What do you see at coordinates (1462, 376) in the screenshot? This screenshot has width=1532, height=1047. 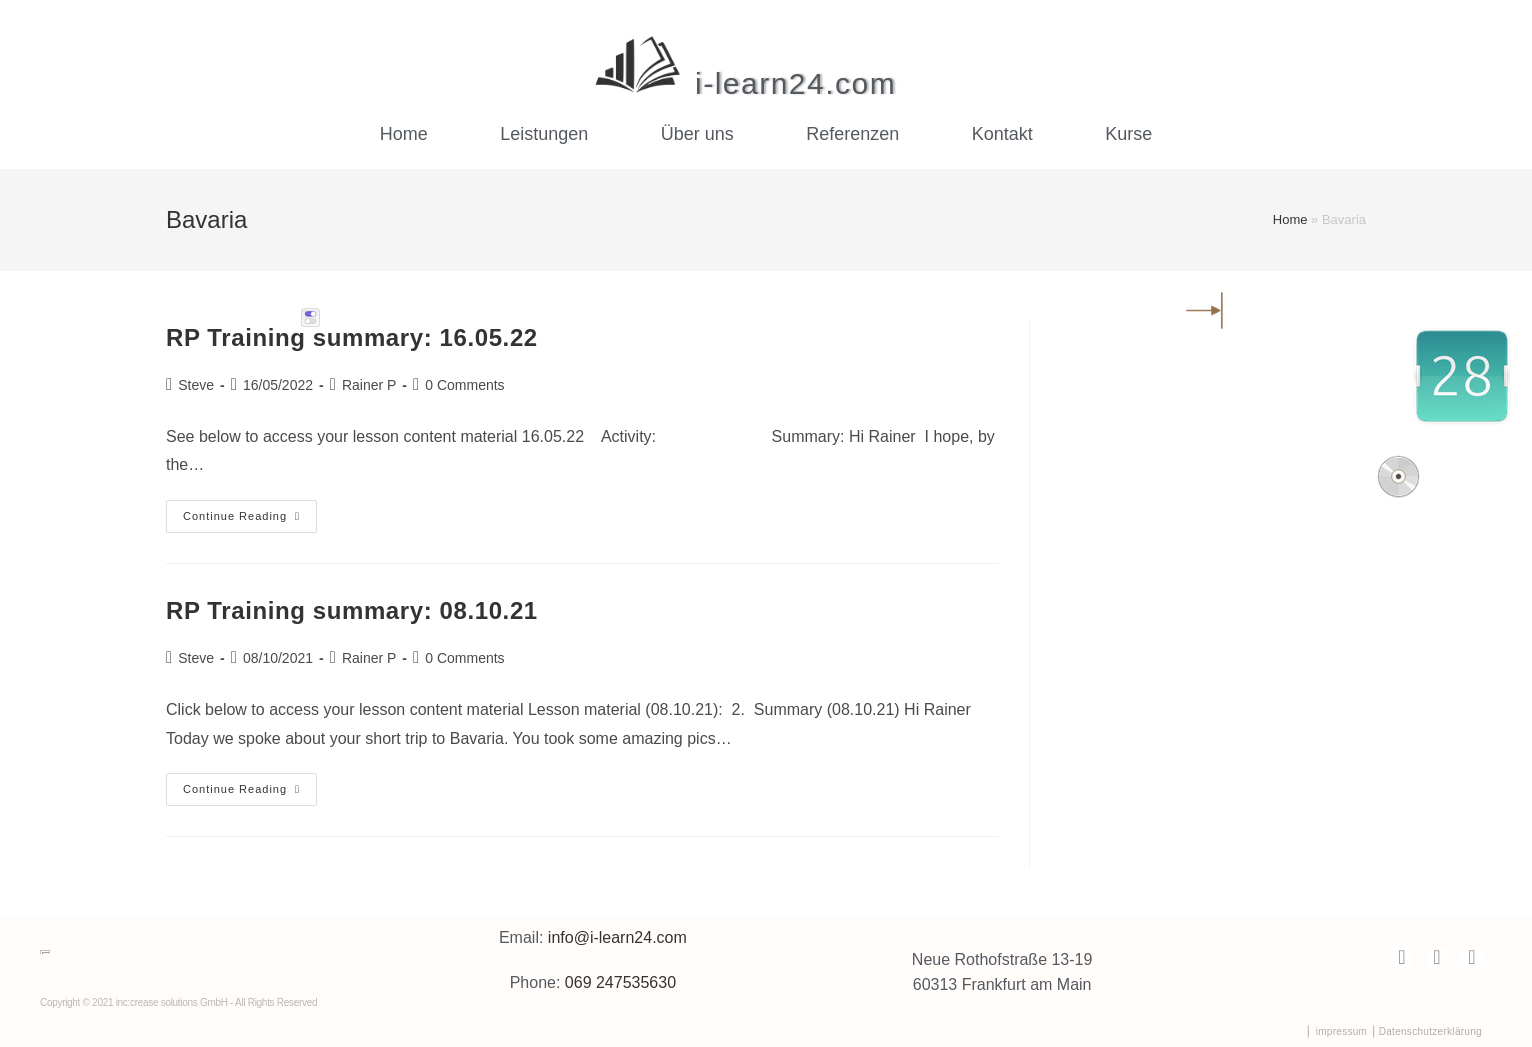 I see `open the GNOME calendar application` at bounding box center [1462, 376].